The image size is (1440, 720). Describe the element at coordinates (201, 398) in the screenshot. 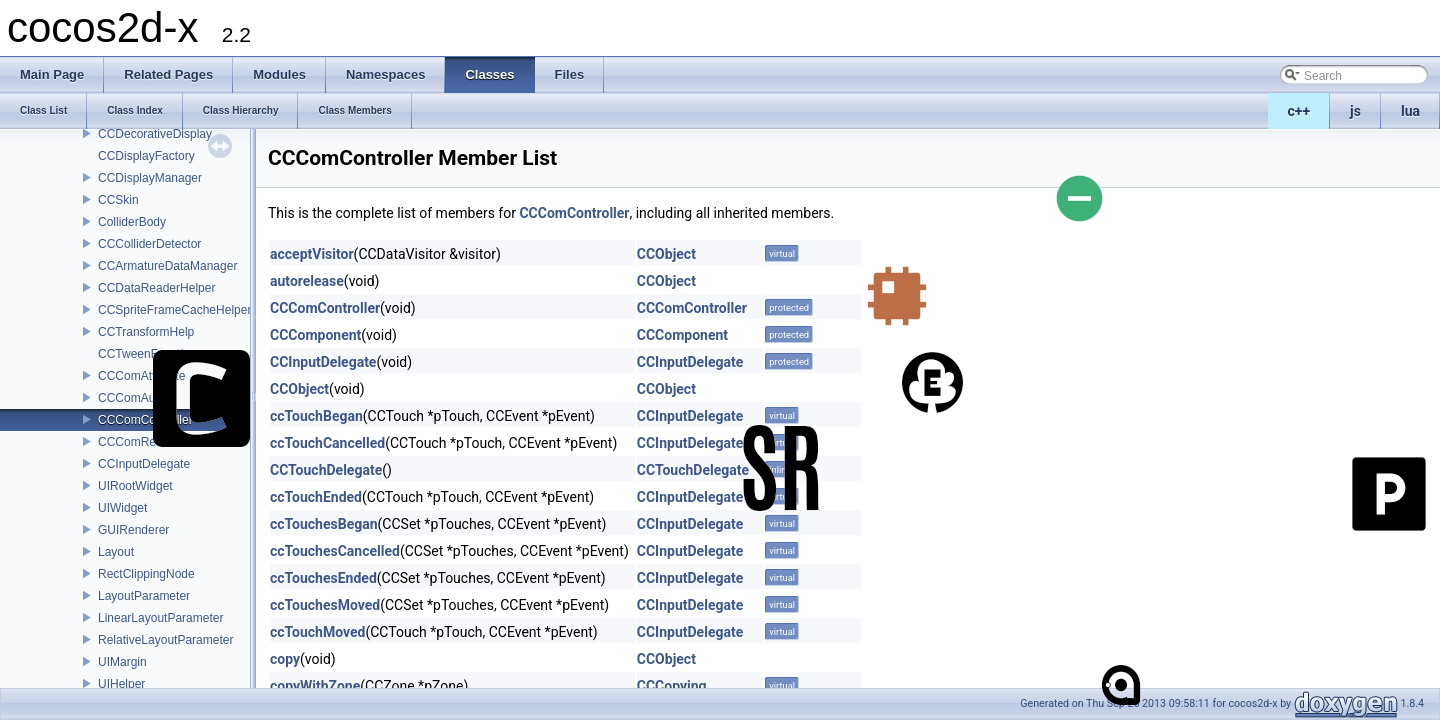

I see `celery task queue library logo` at that location.